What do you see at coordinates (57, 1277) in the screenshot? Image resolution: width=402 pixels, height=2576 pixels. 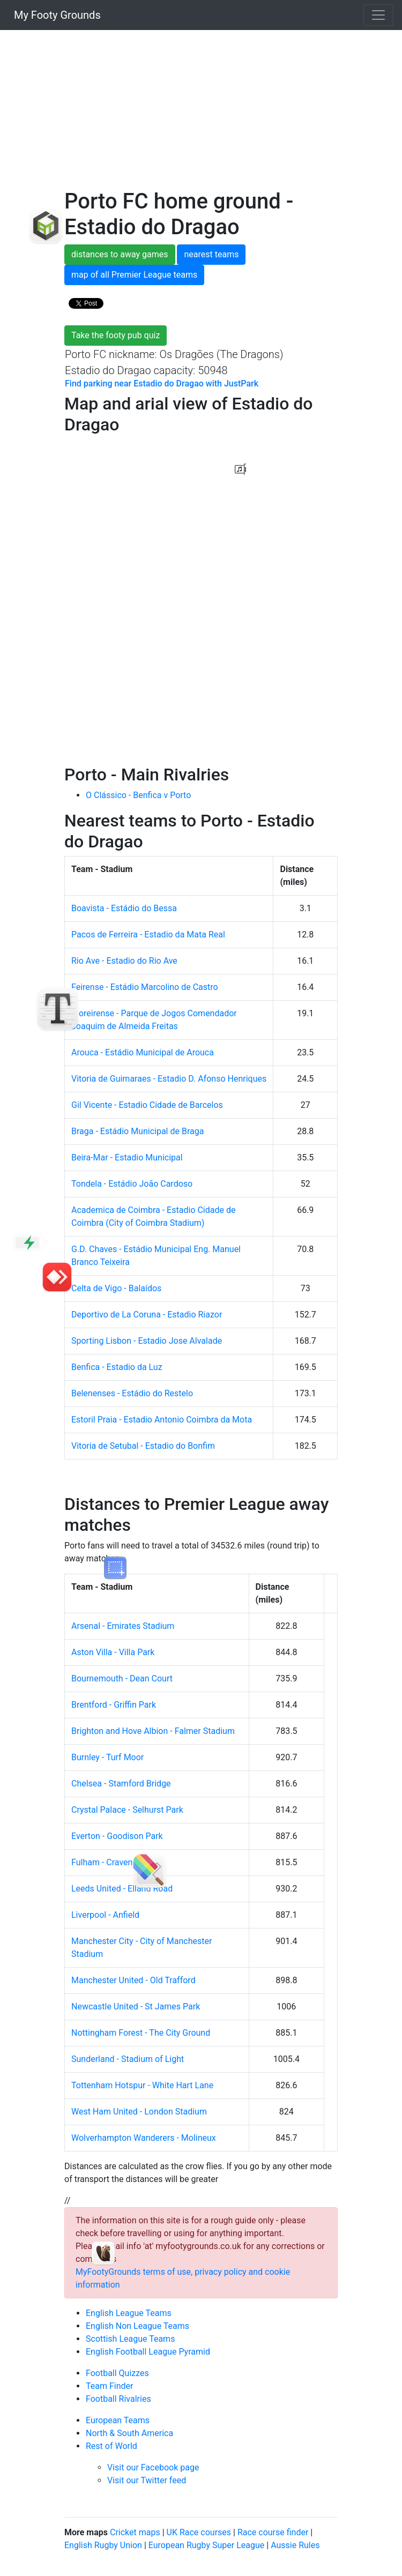 I see `open anydesk remote desktop application` at bounding box center [57, 1277].